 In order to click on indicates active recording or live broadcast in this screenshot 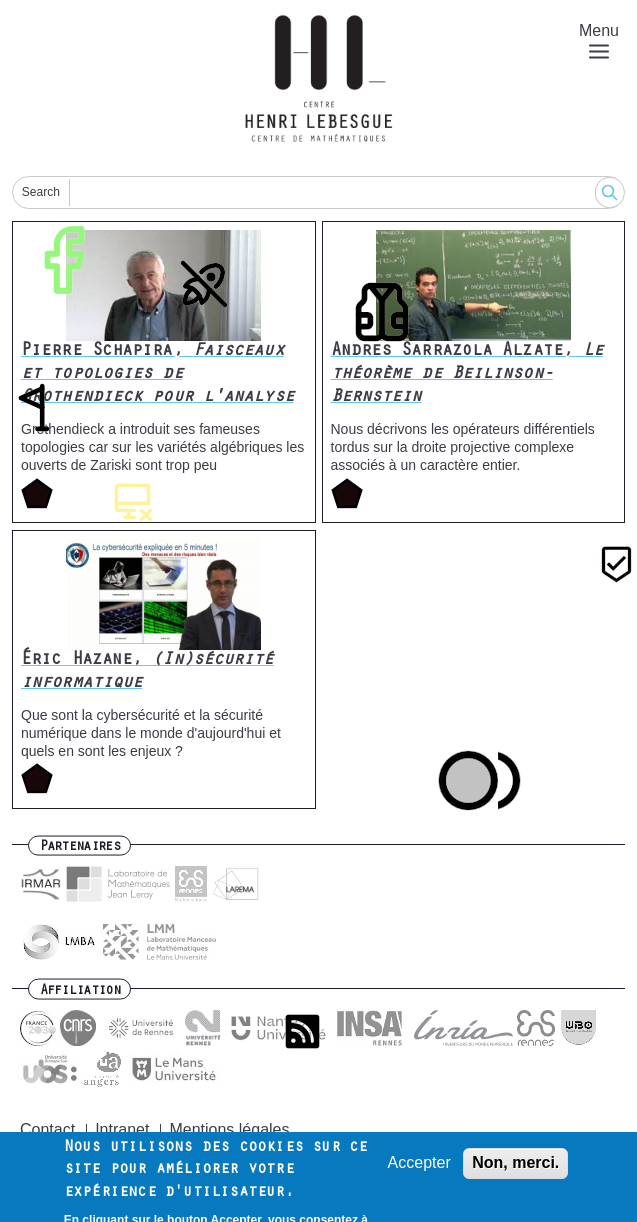, I will do `click(479, 780)`.